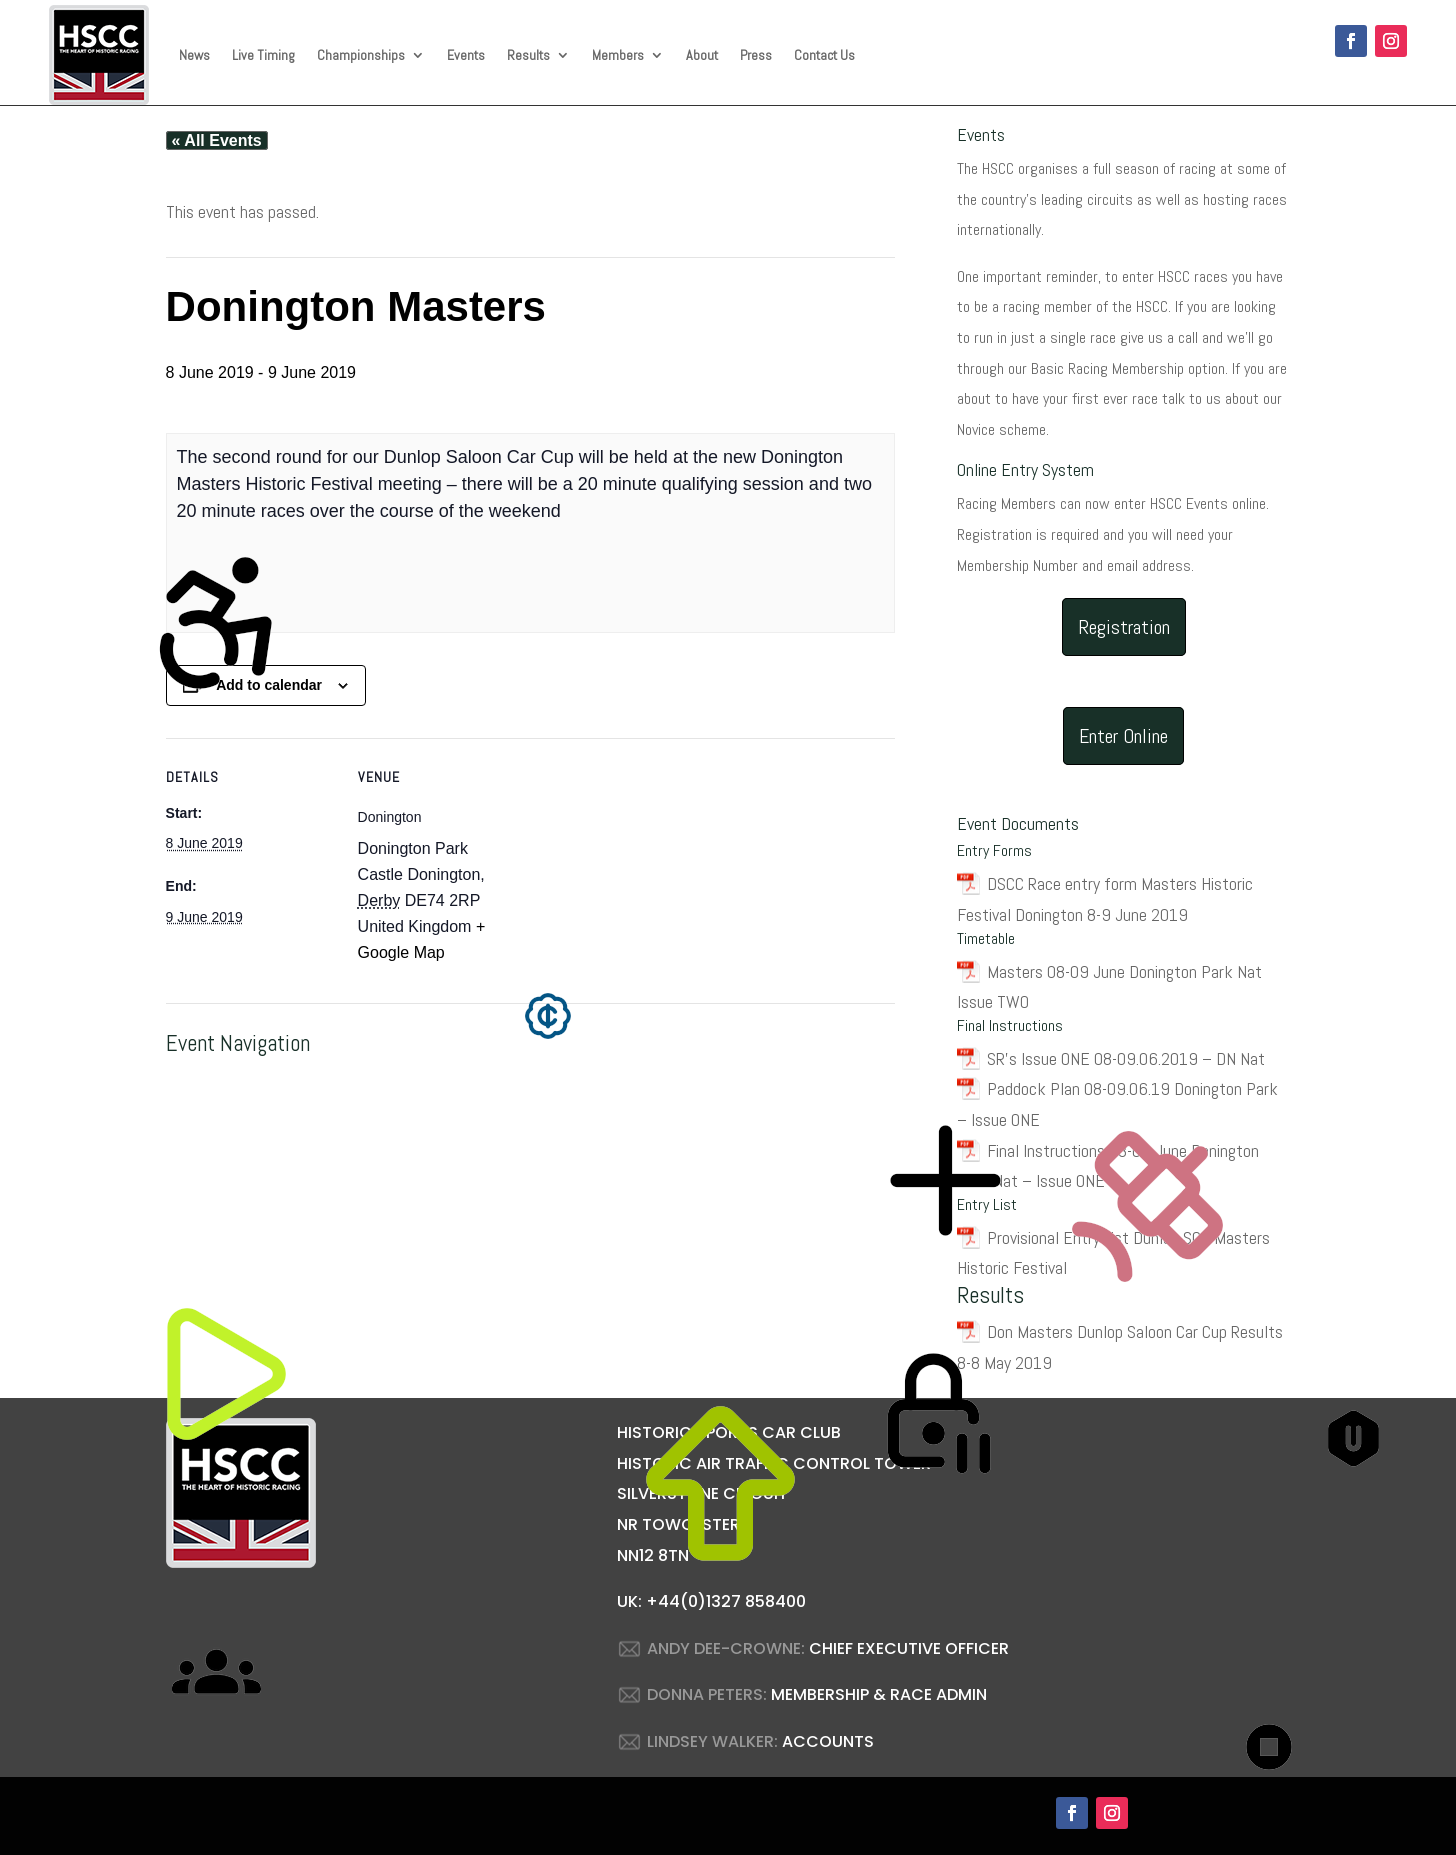 The width and height of the screenshot is (1456, 1855). What do you see at coordinates (1147, 1206) in the screenshot?
I see `access satellite connection settings` at bounding box center [1147, 1206].